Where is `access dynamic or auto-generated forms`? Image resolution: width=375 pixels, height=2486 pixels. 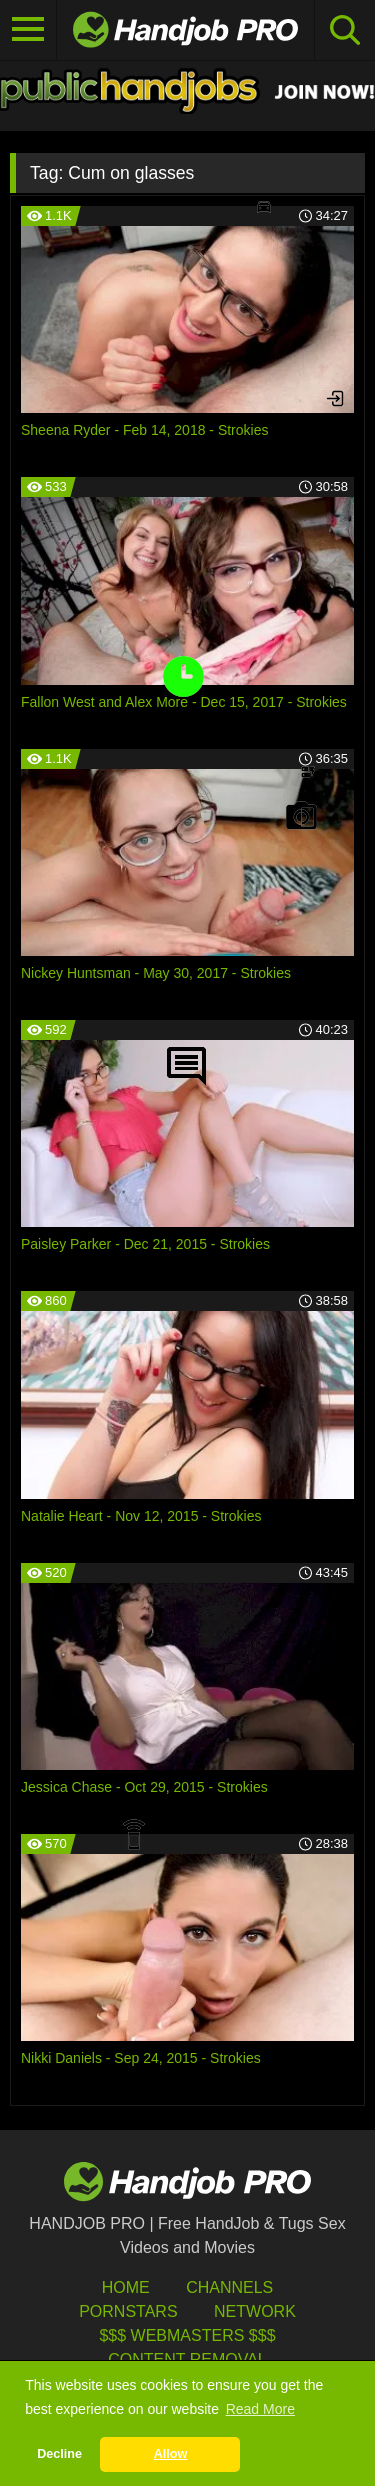
access dynamic or auto-generated forms is located at coordinates (308, 772).